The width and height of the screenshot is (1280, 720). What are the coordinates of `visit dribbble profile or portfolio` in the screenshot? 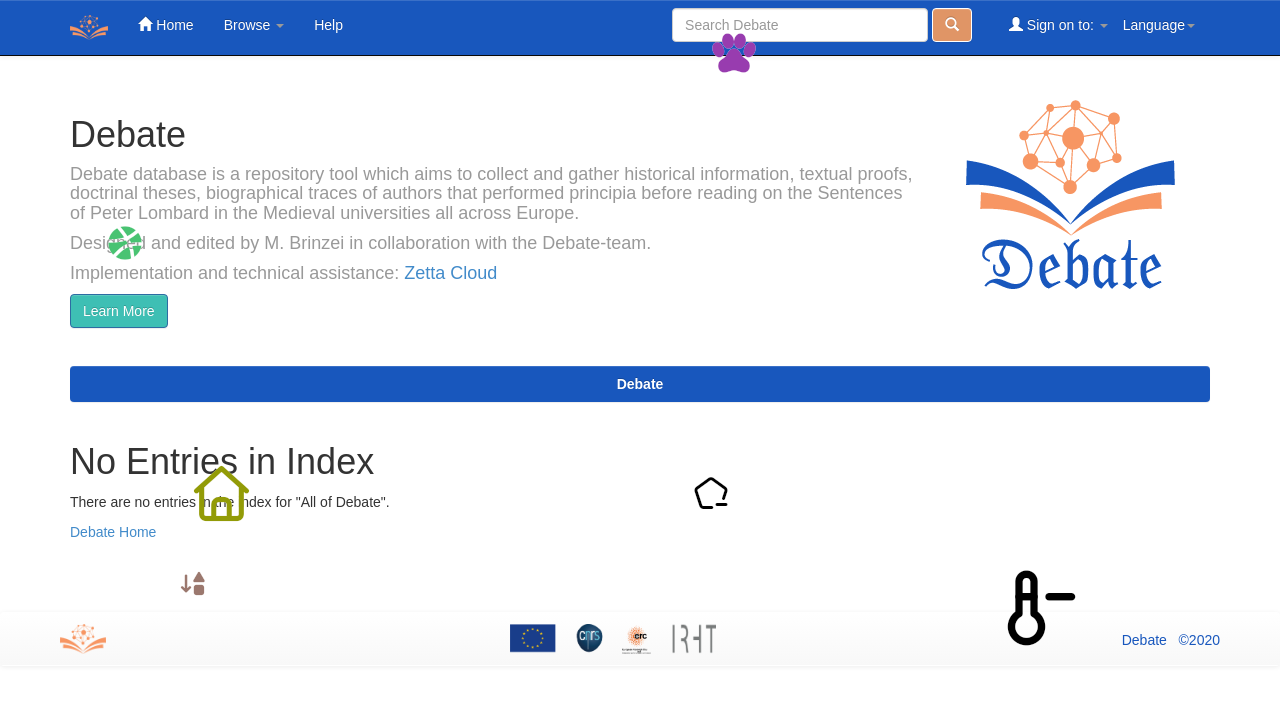 It's located at (125, 243).